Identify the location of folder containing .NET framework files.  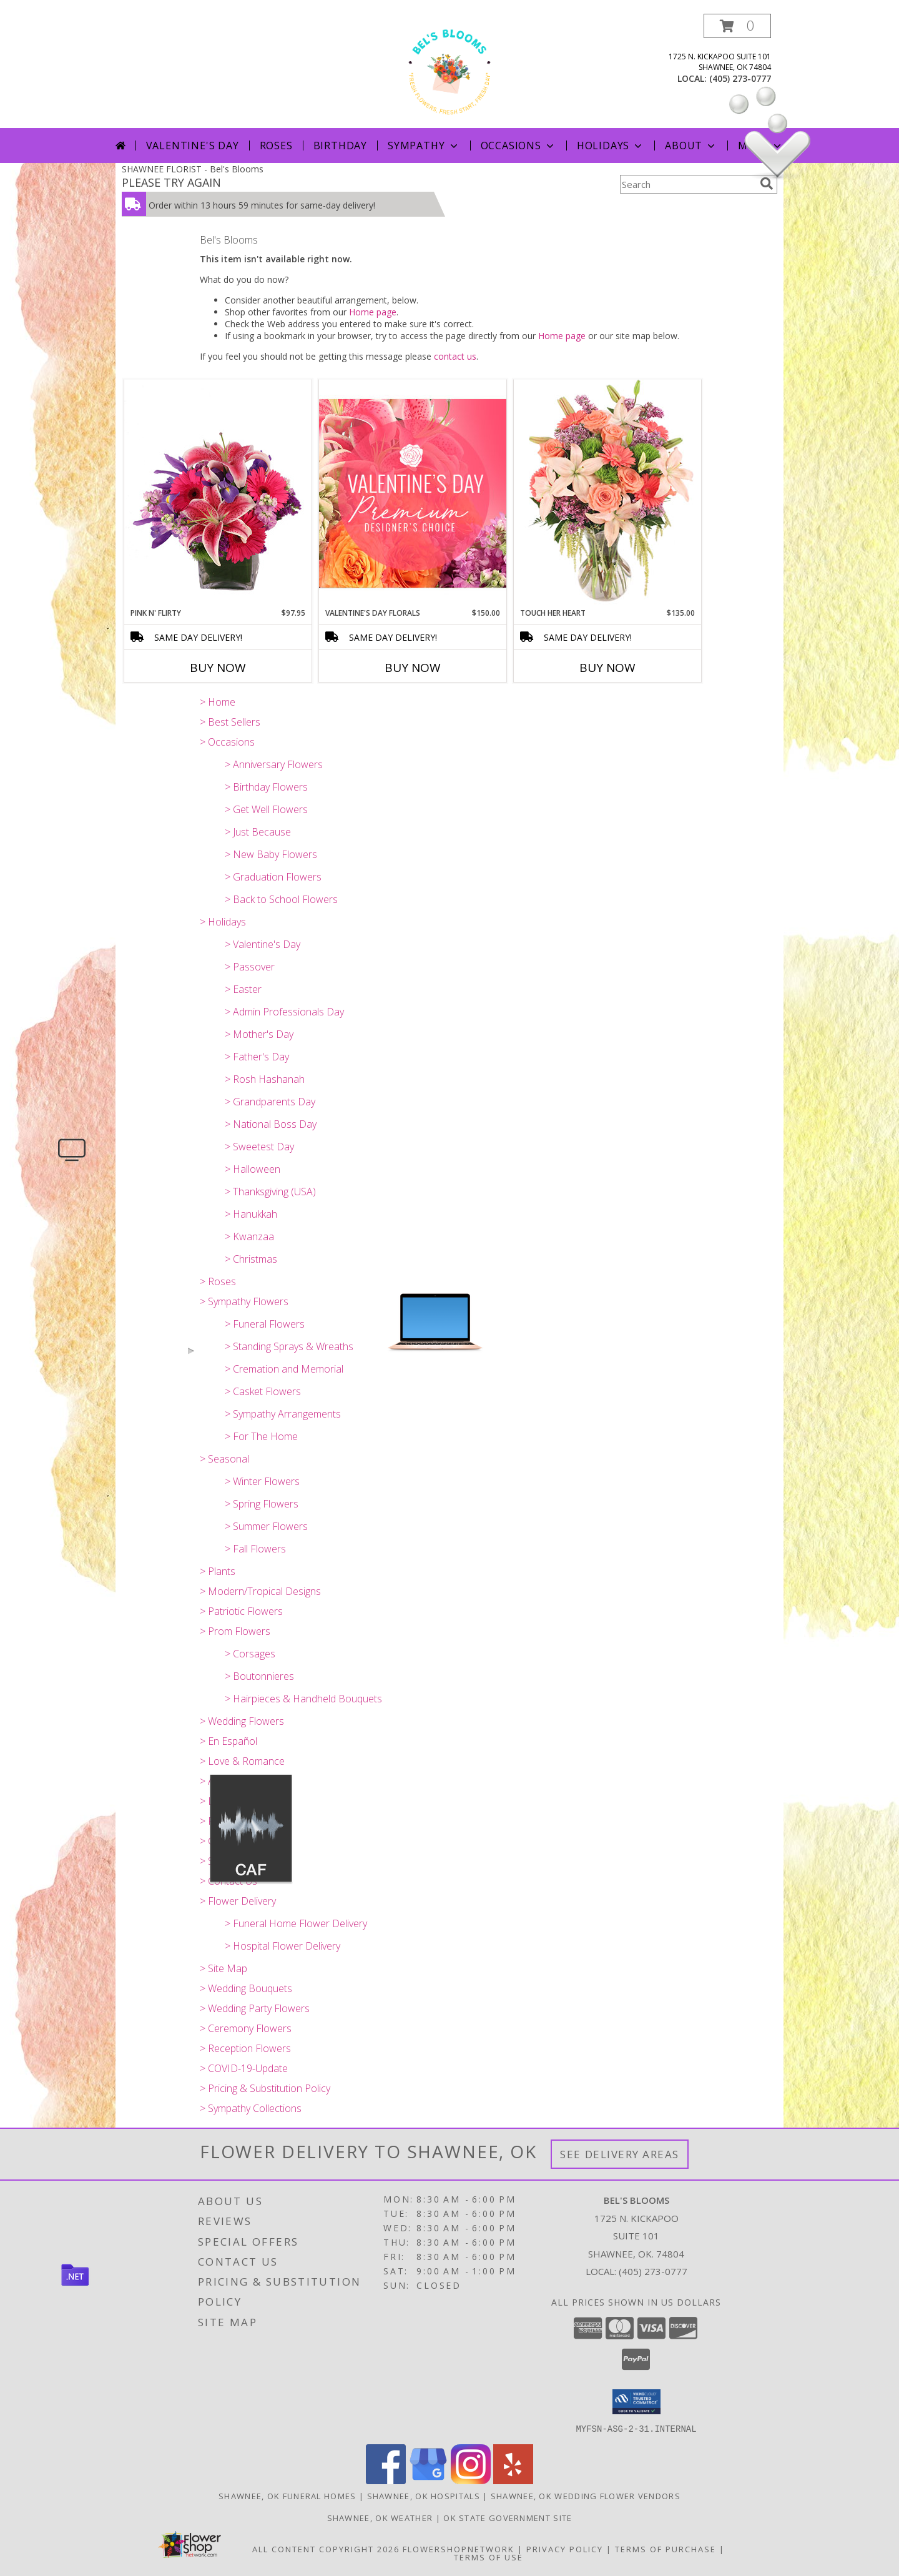
(75, 2276).